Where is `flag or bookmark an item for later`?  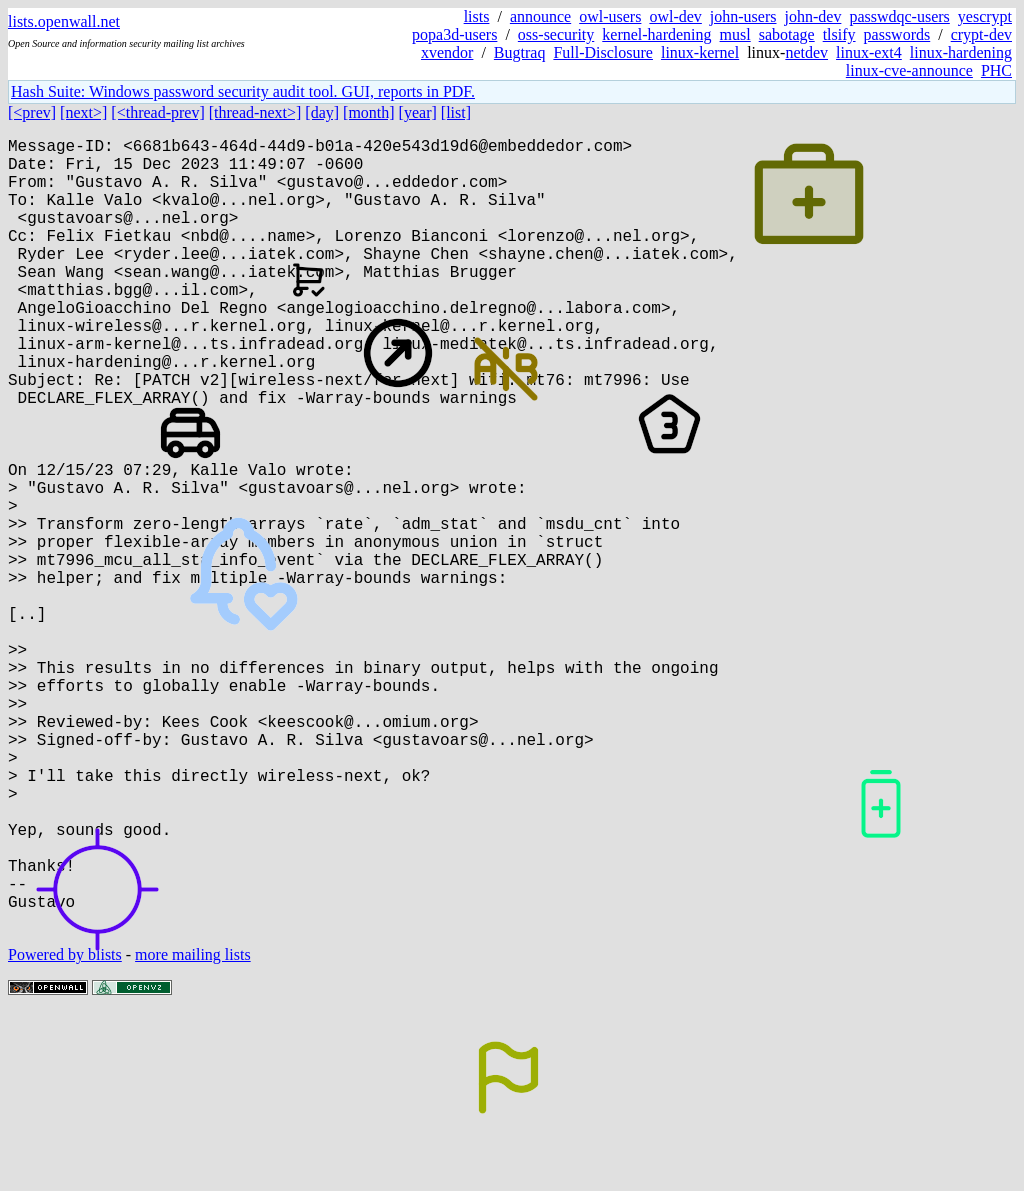
flag or bookmark an item for later is located at coordinates (508, 1076).